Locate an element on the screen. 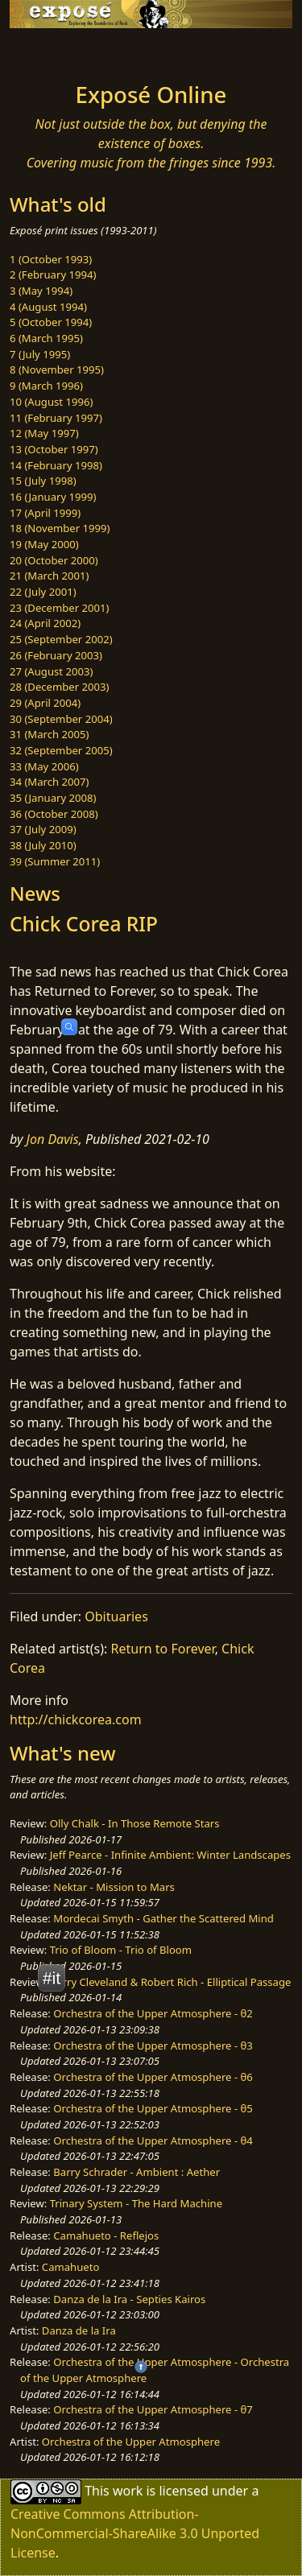 The image size is (302, 2576). open search preferences or settings is located at coordinates (69, 1027).